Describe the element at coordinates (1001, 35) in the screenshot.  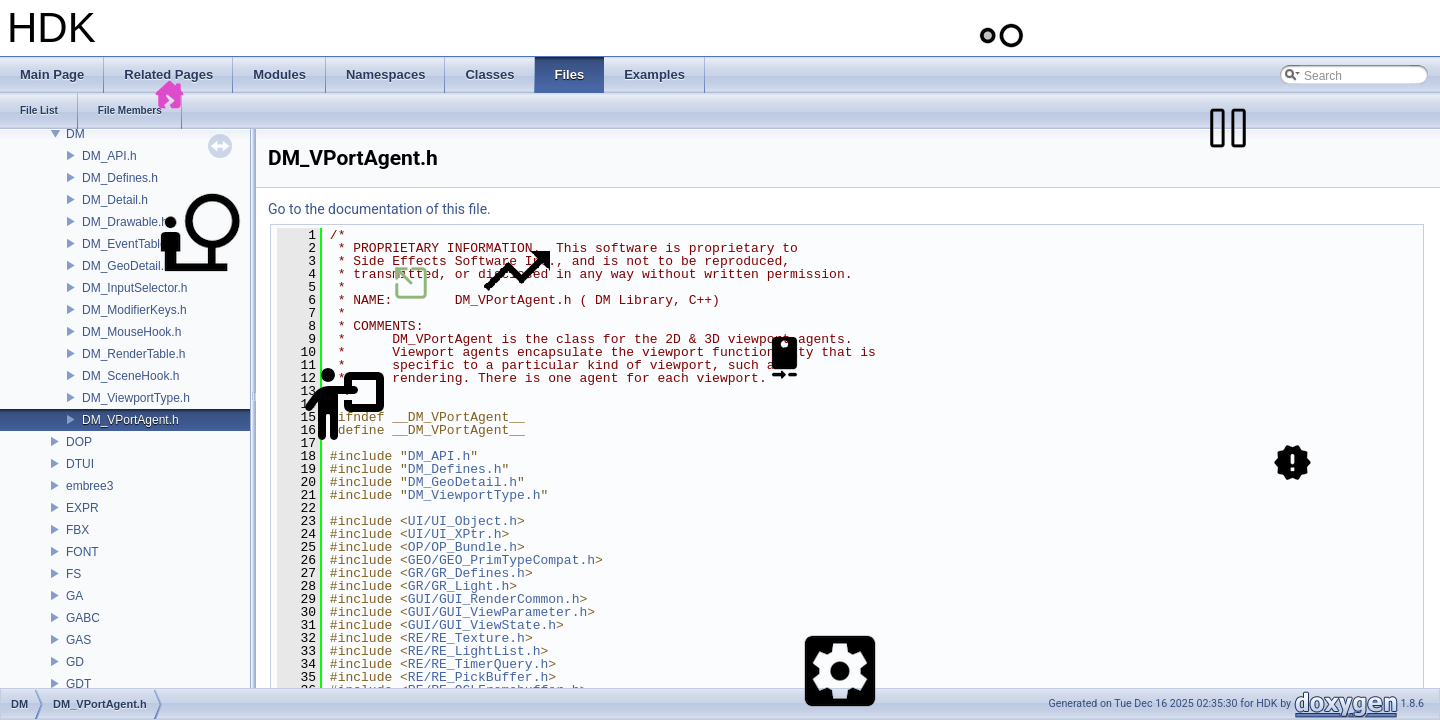
I see `indicates weak HDR signal or low dynamic range` at that location.